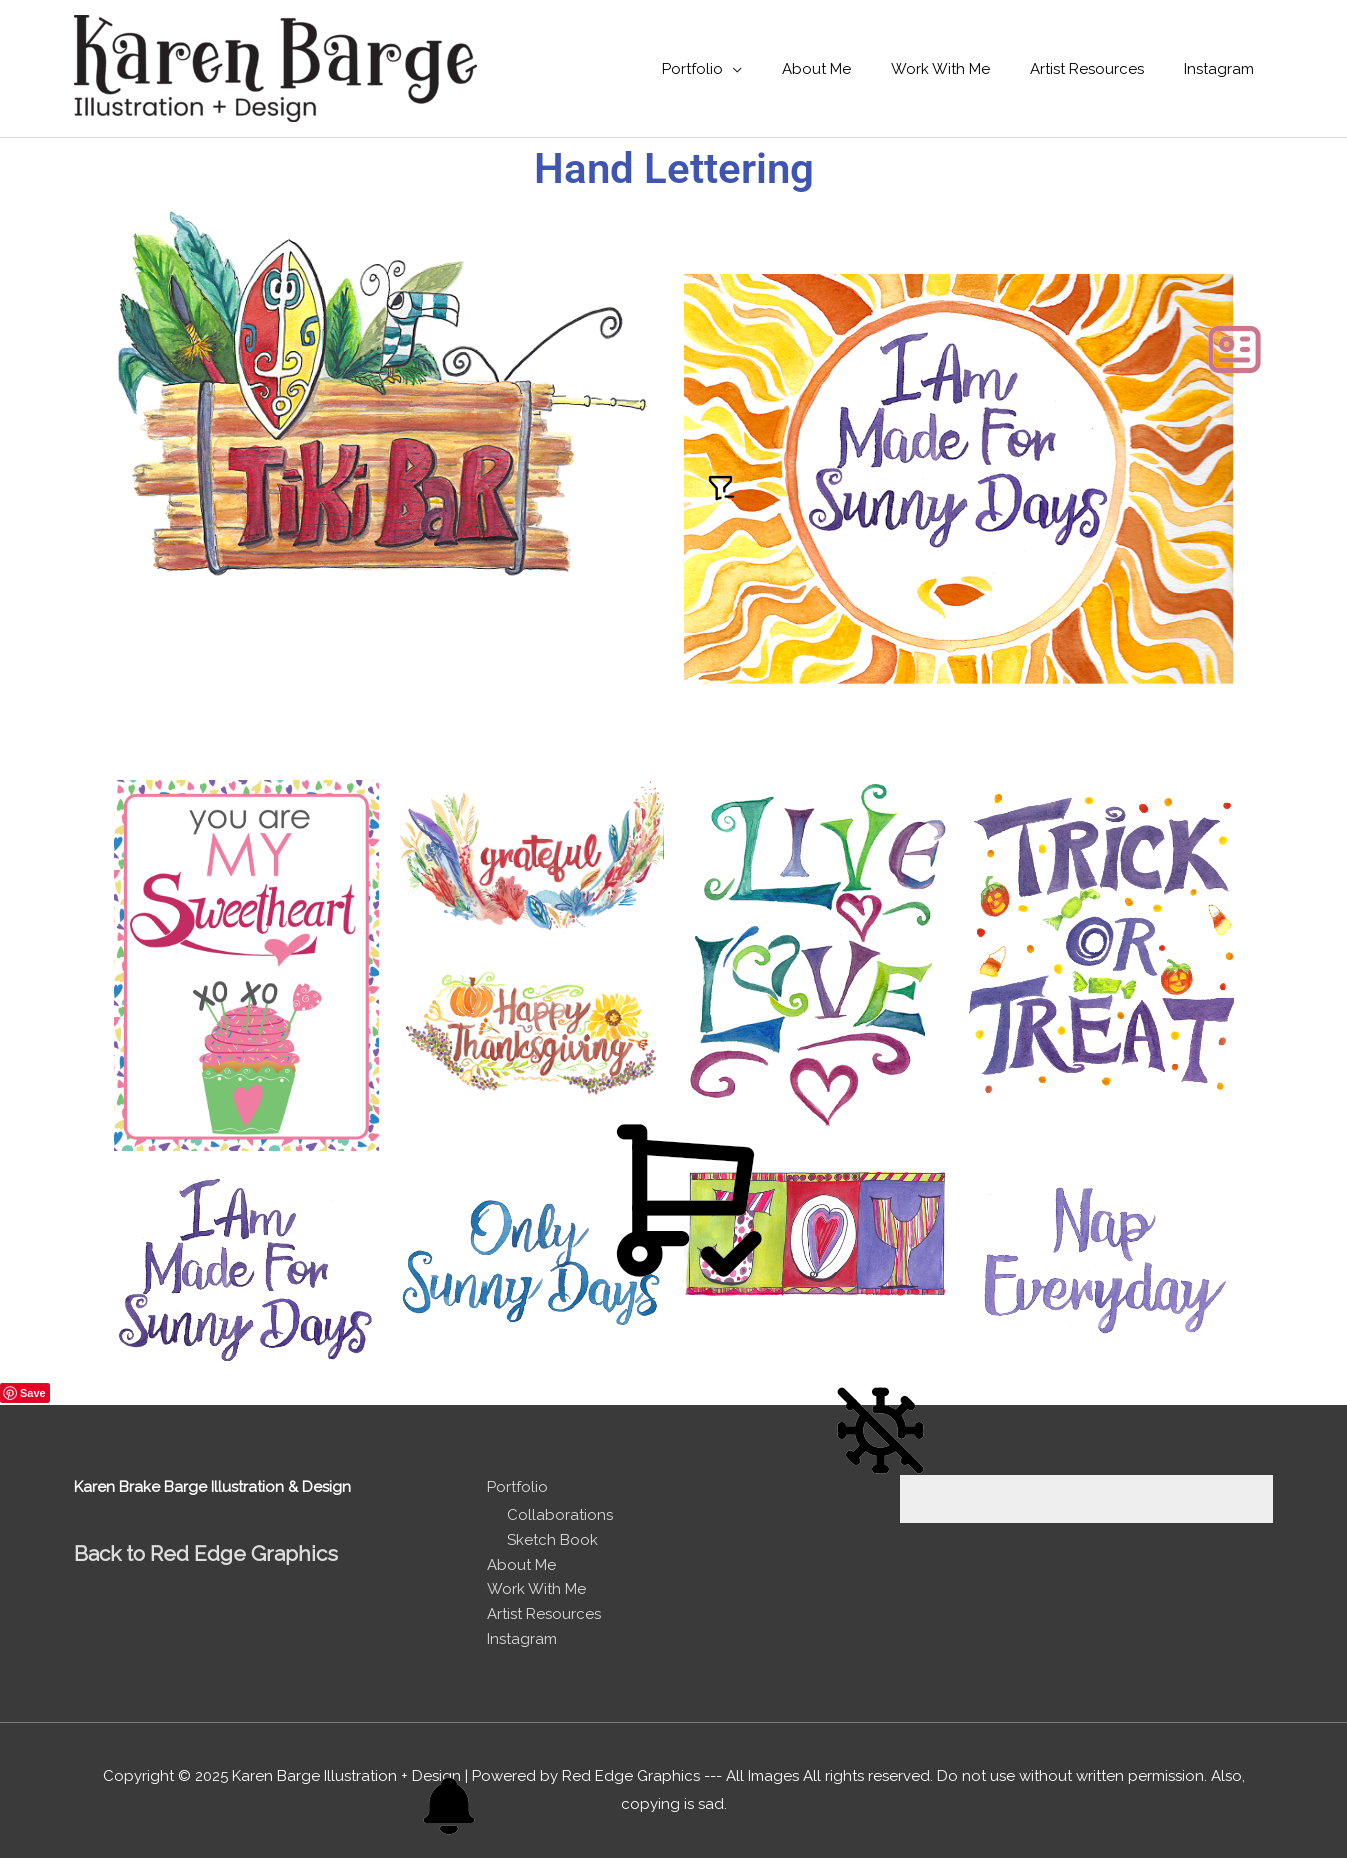 This screenshot has height=1858, width=1347. Describe the element at coordinates (449, 1806) in the screenshot. I see `view notifications` at that location.